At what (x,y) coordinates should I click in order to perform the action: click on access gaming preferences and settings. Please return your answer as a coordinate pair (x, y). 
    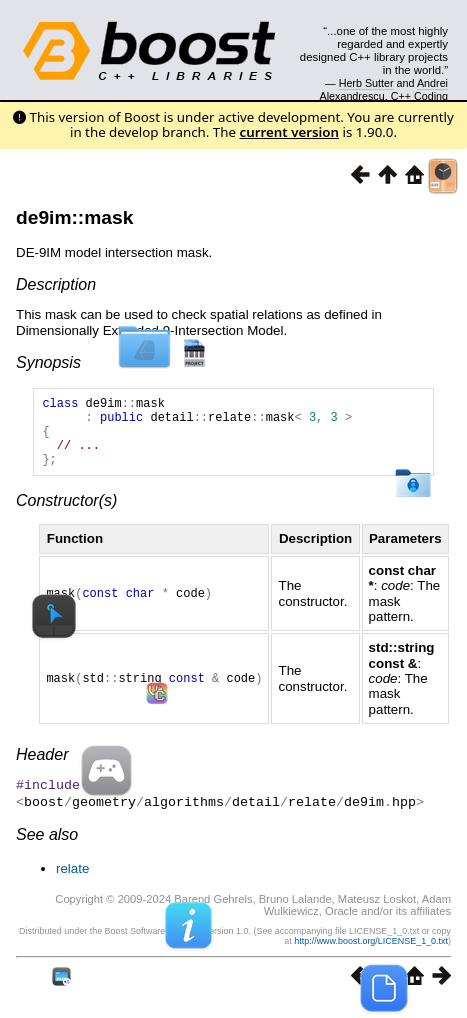
    Looking at the image, I should click on (106, 771).